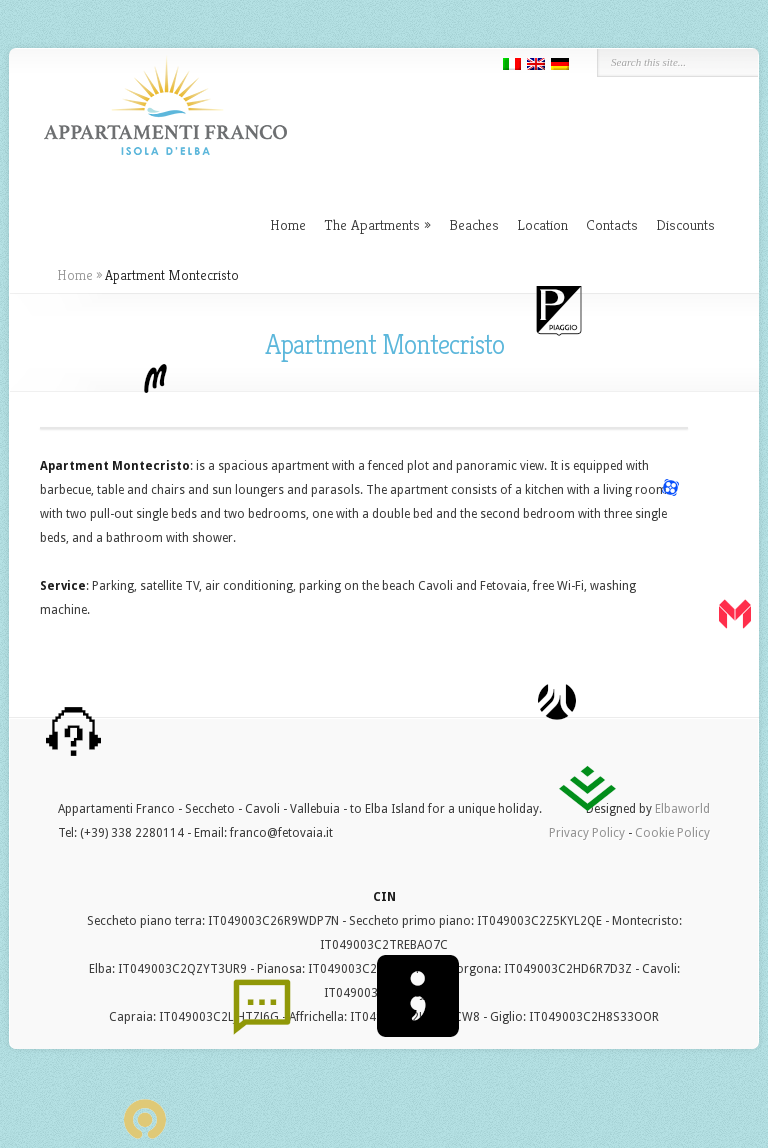 Image resolution: width=768 pixels, height=1148 pixels. Describe the element at coordinates (735, 614) in the screenshot. I see `open the Monzo banking app` at that location.